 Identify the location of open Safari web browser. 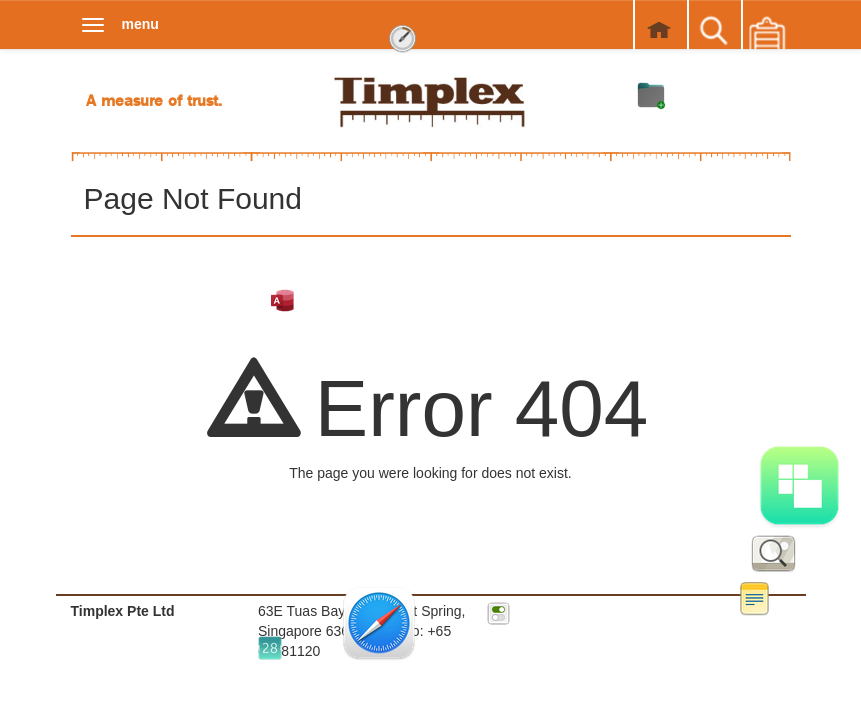
(379, 623).